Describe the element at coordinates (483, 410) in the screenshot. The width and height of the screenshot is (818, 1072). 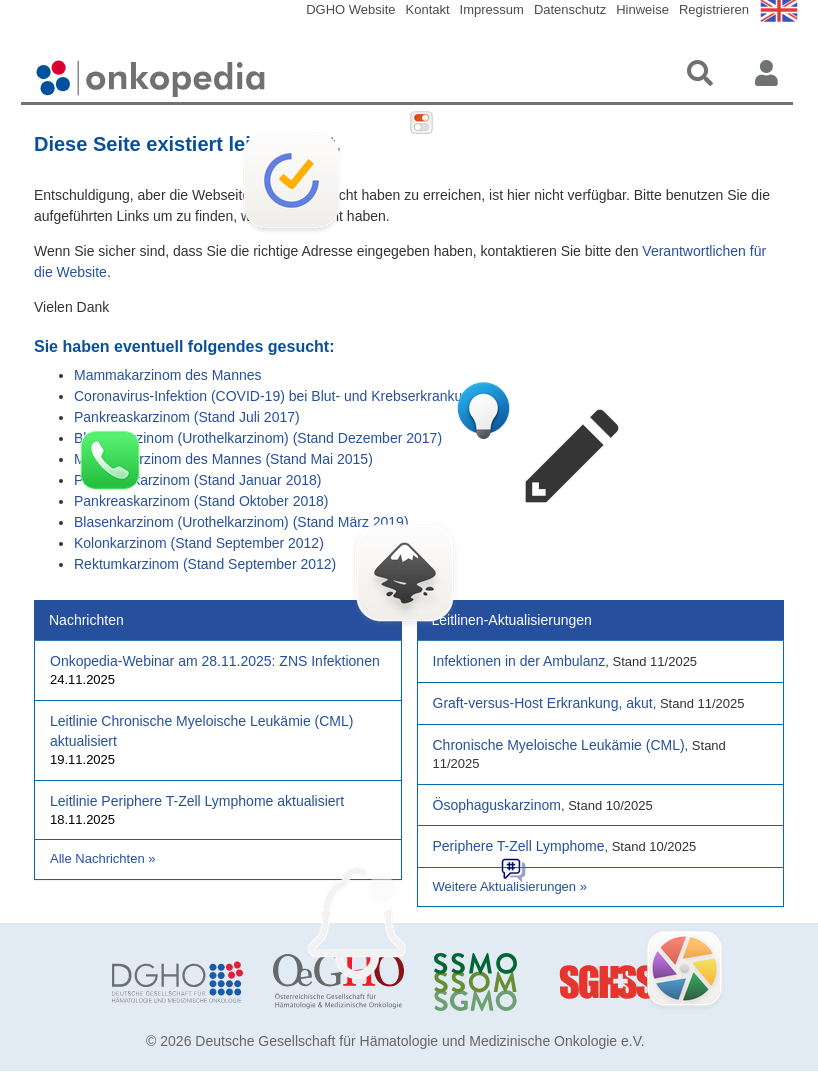
I see `open the tips app for helpful hints and tutorials` at that location.